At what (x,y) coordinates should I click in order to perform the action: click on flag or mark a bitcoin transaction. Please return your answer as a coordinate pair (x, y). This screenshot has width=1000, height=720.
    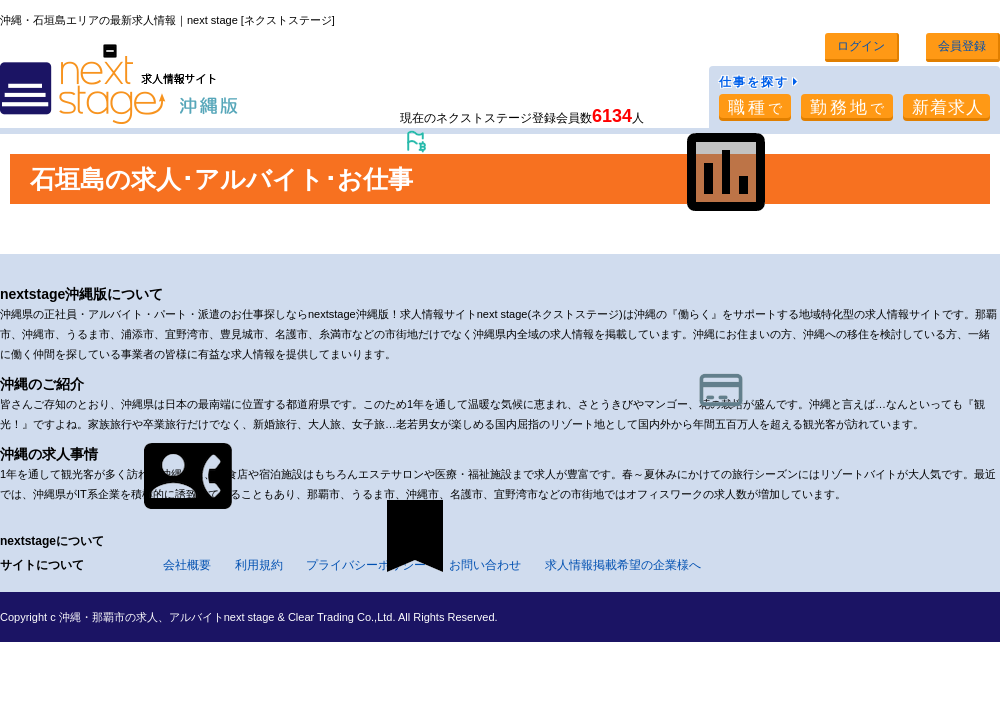
    Looking at the image, I should click on (415, 140).